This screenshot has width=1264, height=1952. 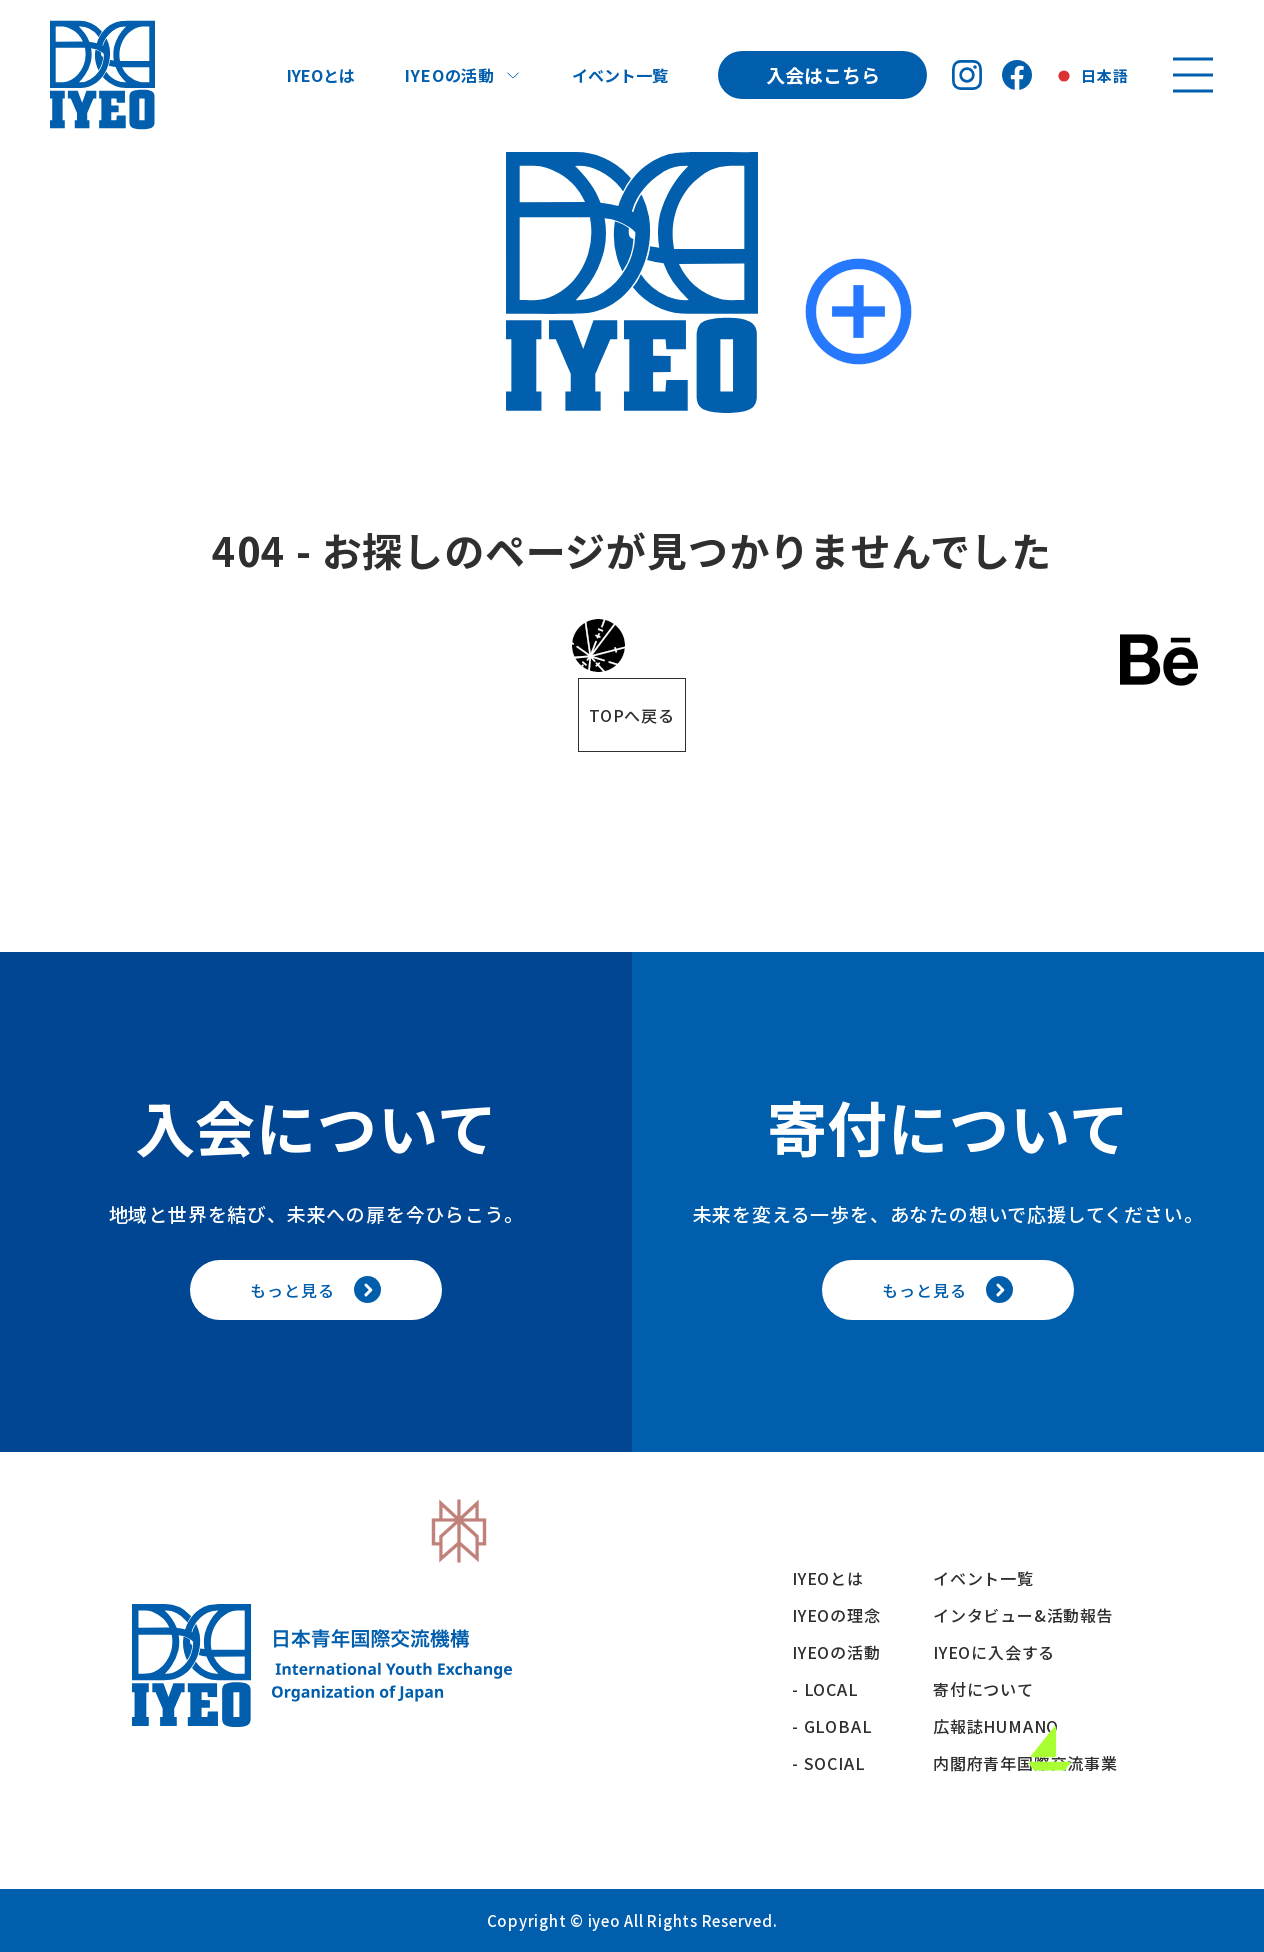 What do you see at coordinates (1159, 660) in the screenshot?
I see `visit behance portfolio` at bounding box center [1159, 660].